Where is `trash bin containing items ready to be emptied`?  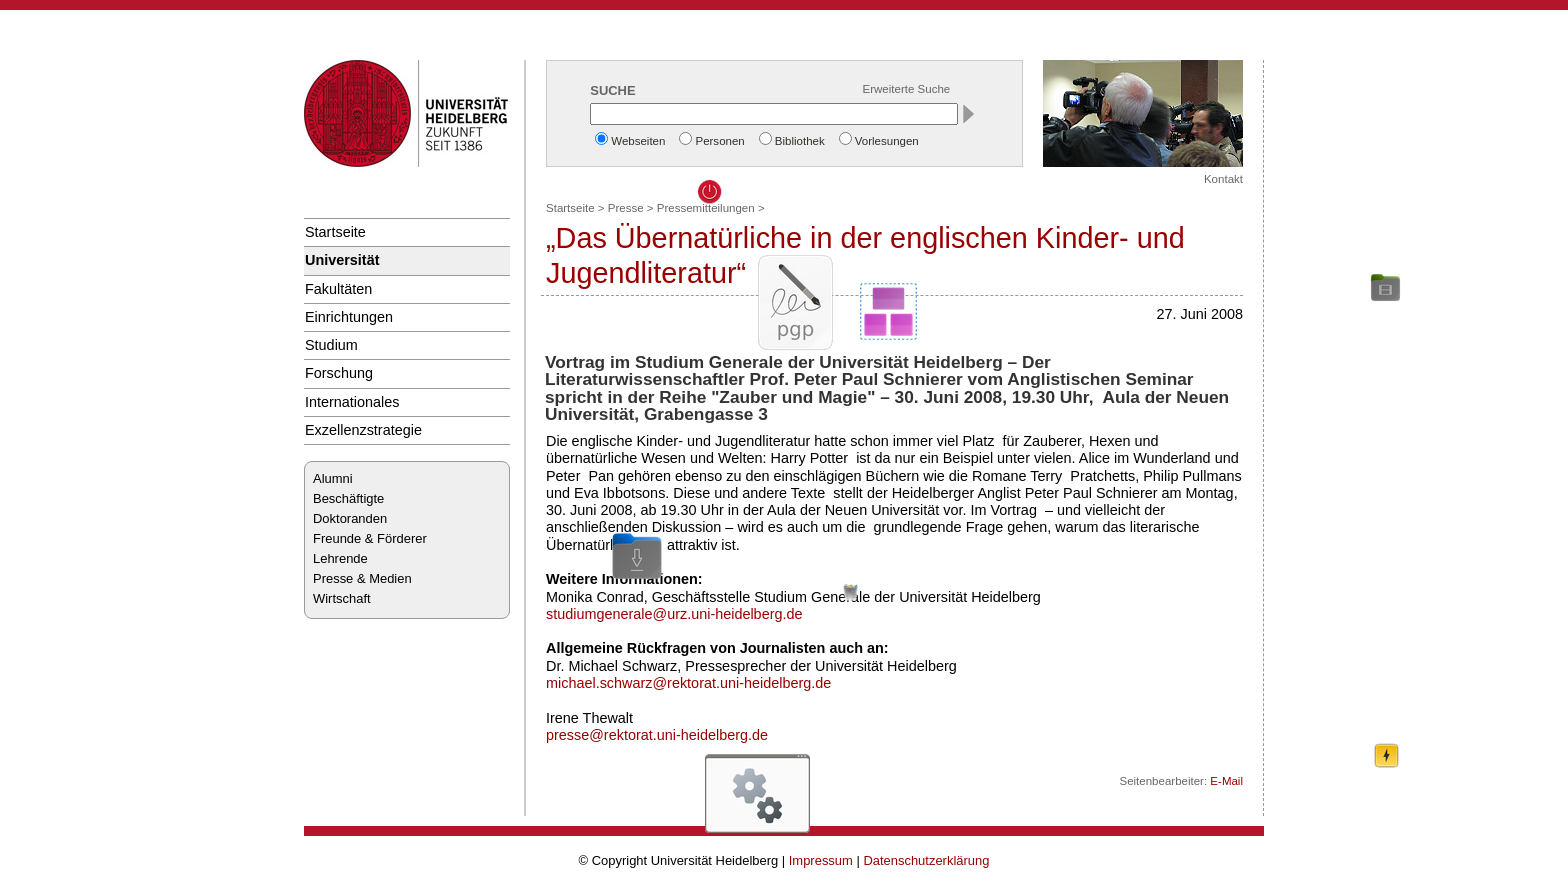 trash bin containing items ready to be emptied is located at coordinates (850, 592).